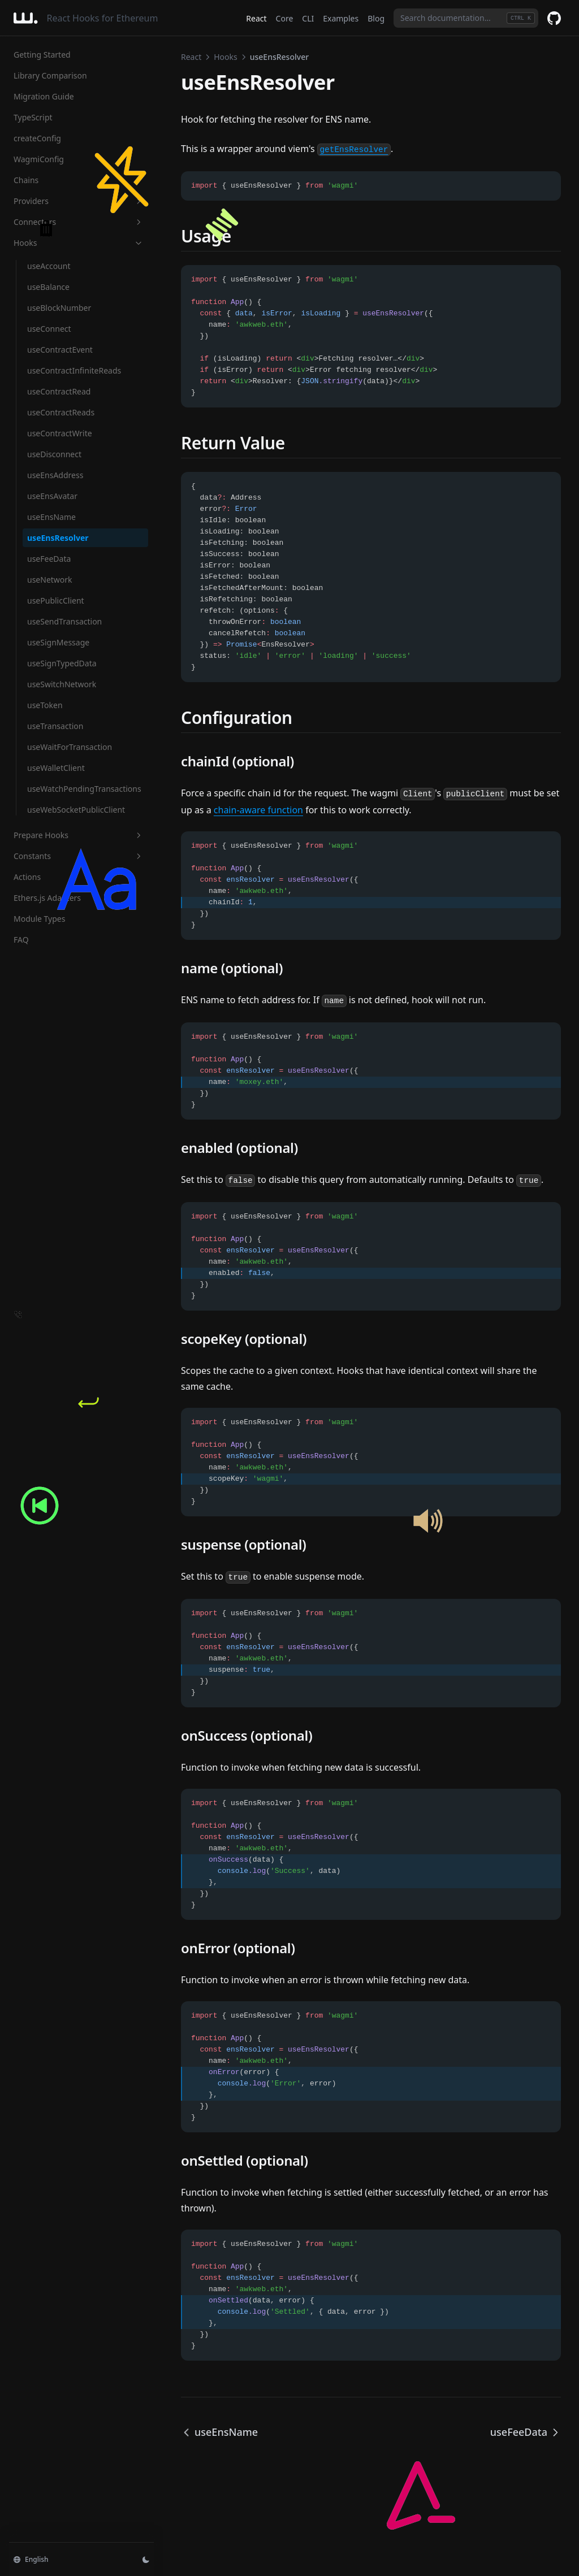  I want to click on volume is set to high or maximum, so click(428, 1521).